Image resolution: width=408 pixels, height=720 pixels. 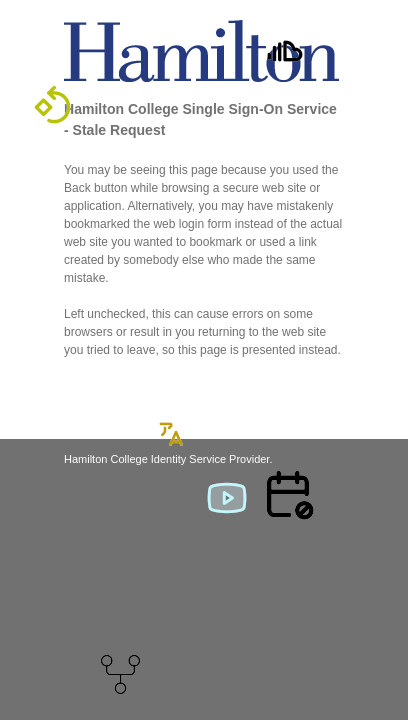 I want to click on cancel a scheduled event, so click(x=288, y=494).